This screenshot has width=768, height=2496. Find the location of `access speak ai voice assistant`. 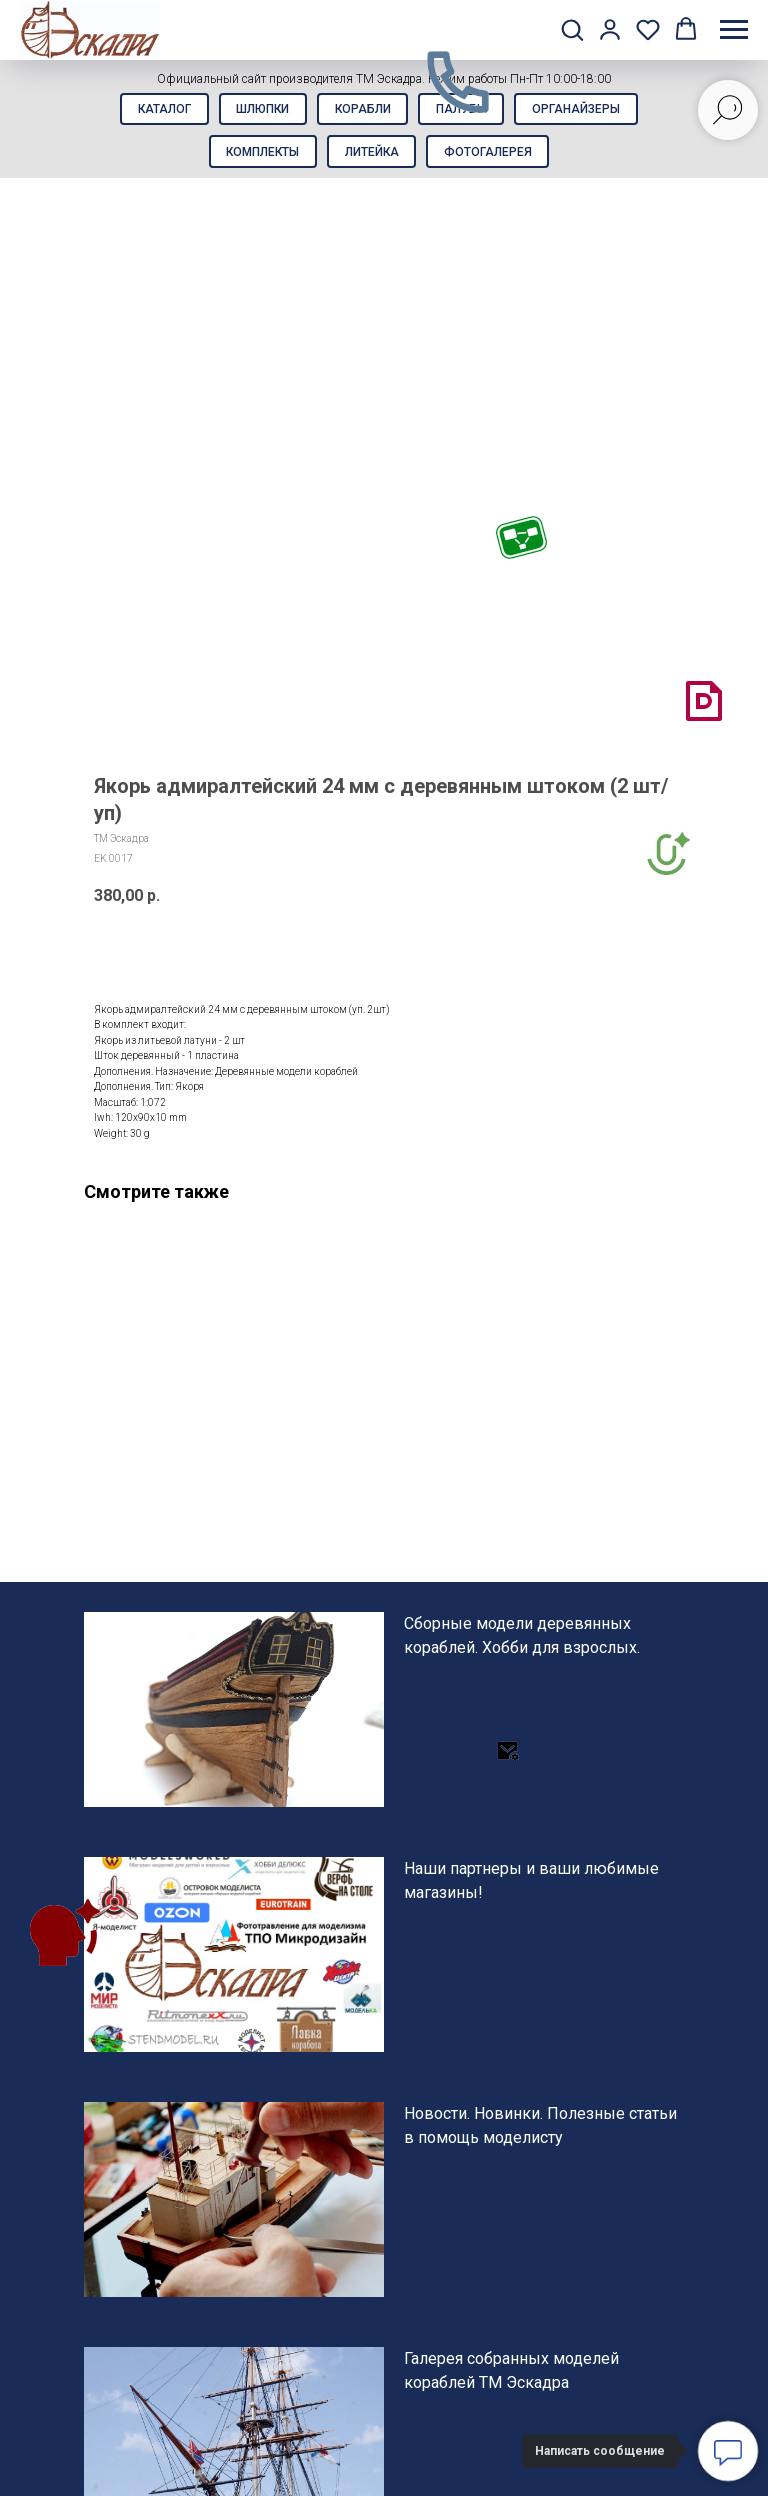

access speak ai voice assistant is located at coordinates (63, 1935).